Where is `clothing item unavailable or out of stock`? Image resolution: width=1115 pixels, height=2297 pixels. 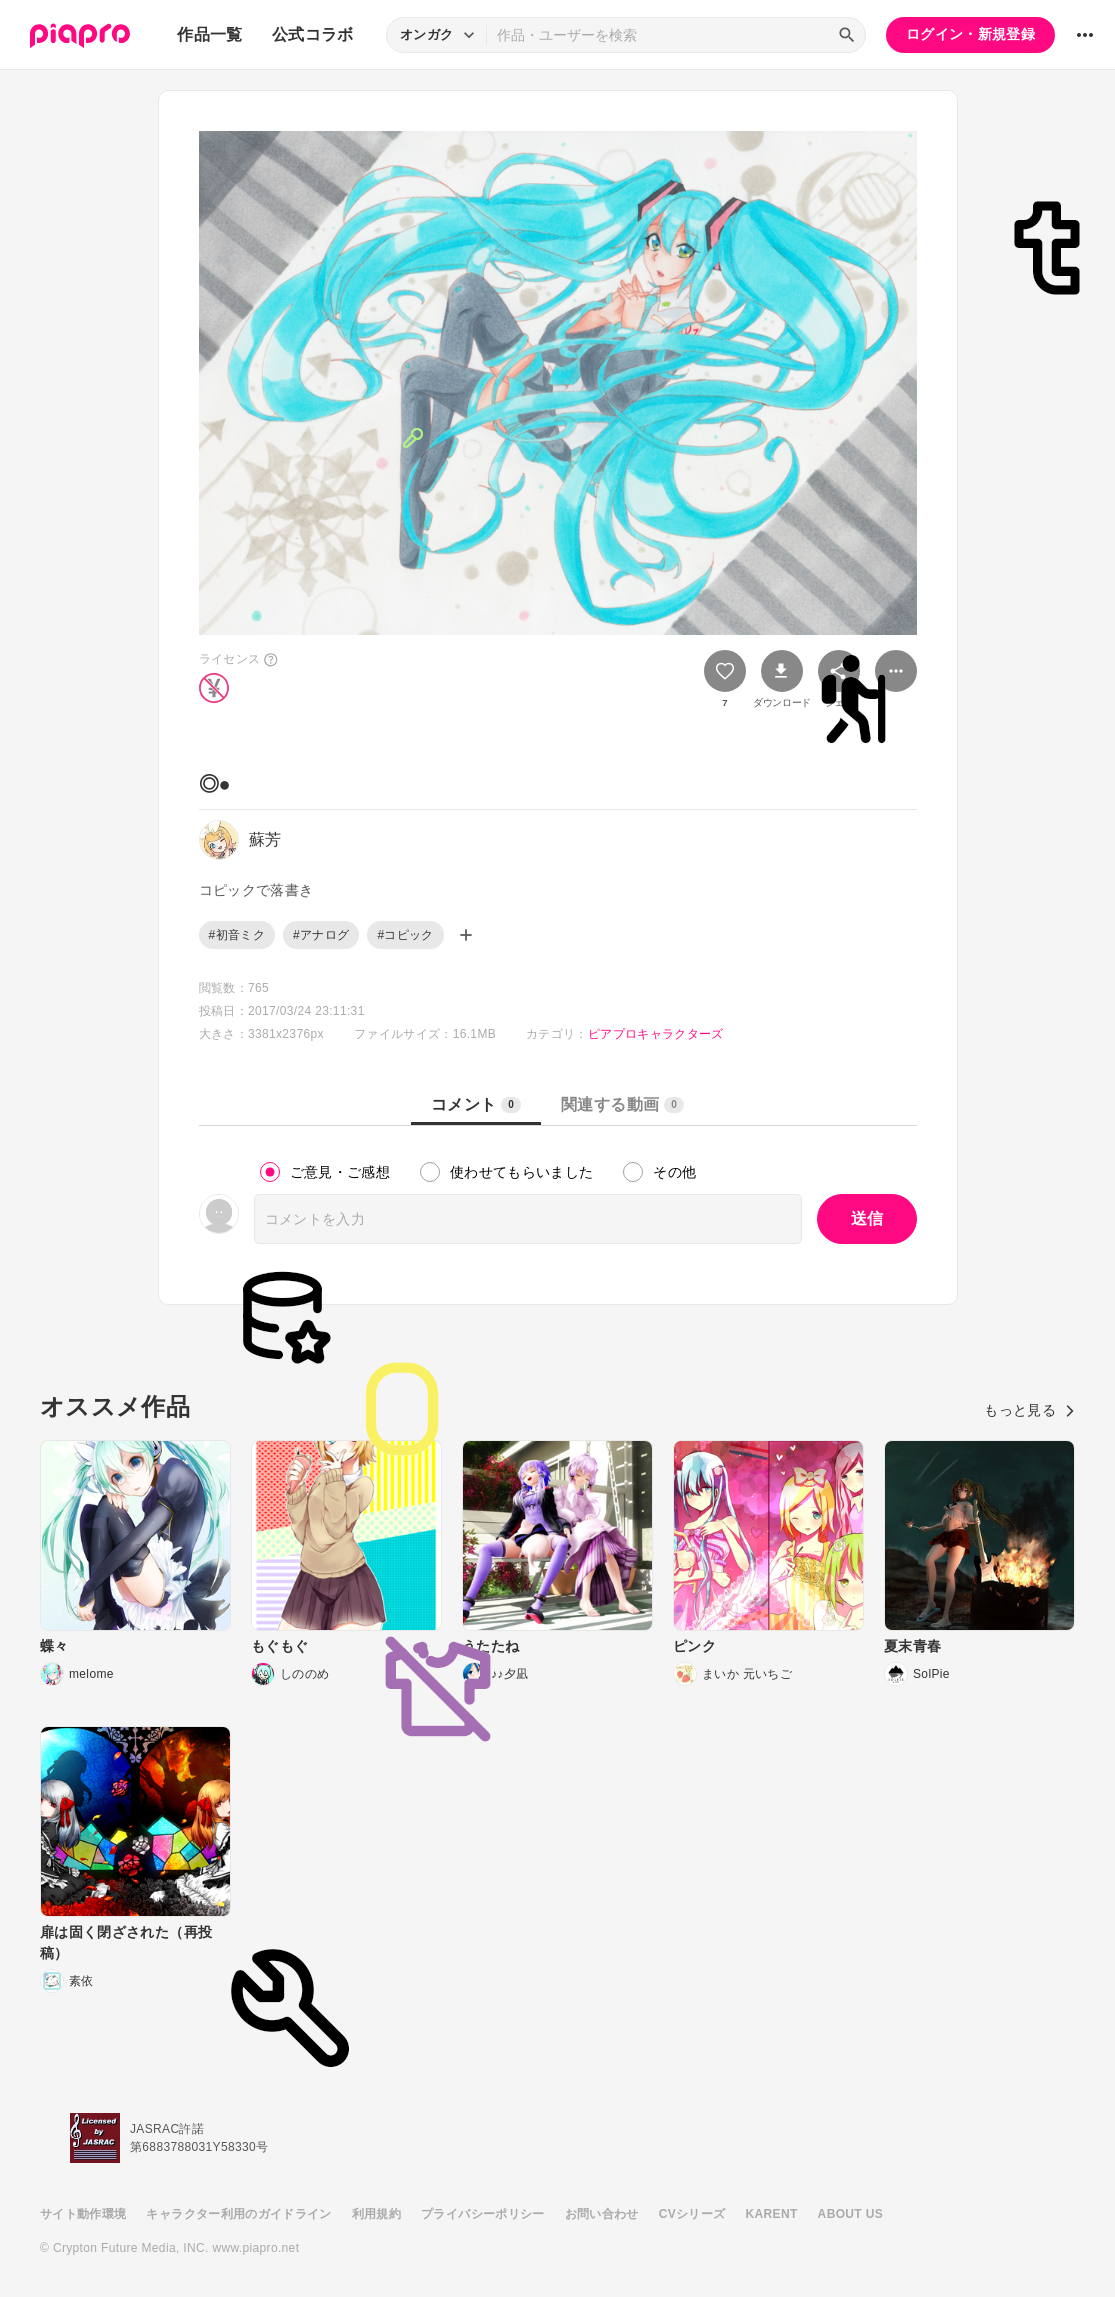 clothing item unavailable or out of stock is located at coordinates (438, 1689).